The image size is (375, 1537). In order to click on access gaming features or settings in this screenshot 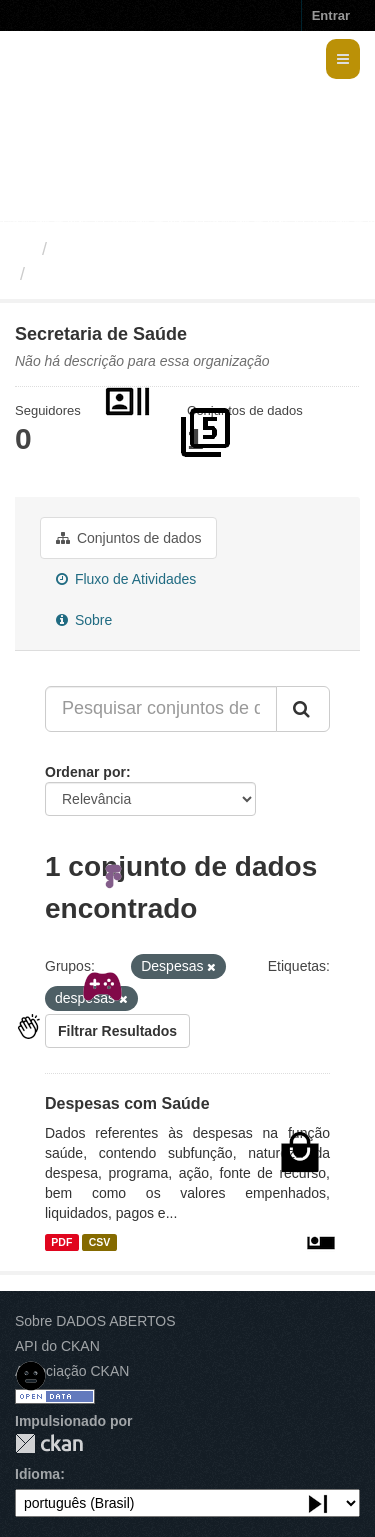, I will do `click(102, 986)`.